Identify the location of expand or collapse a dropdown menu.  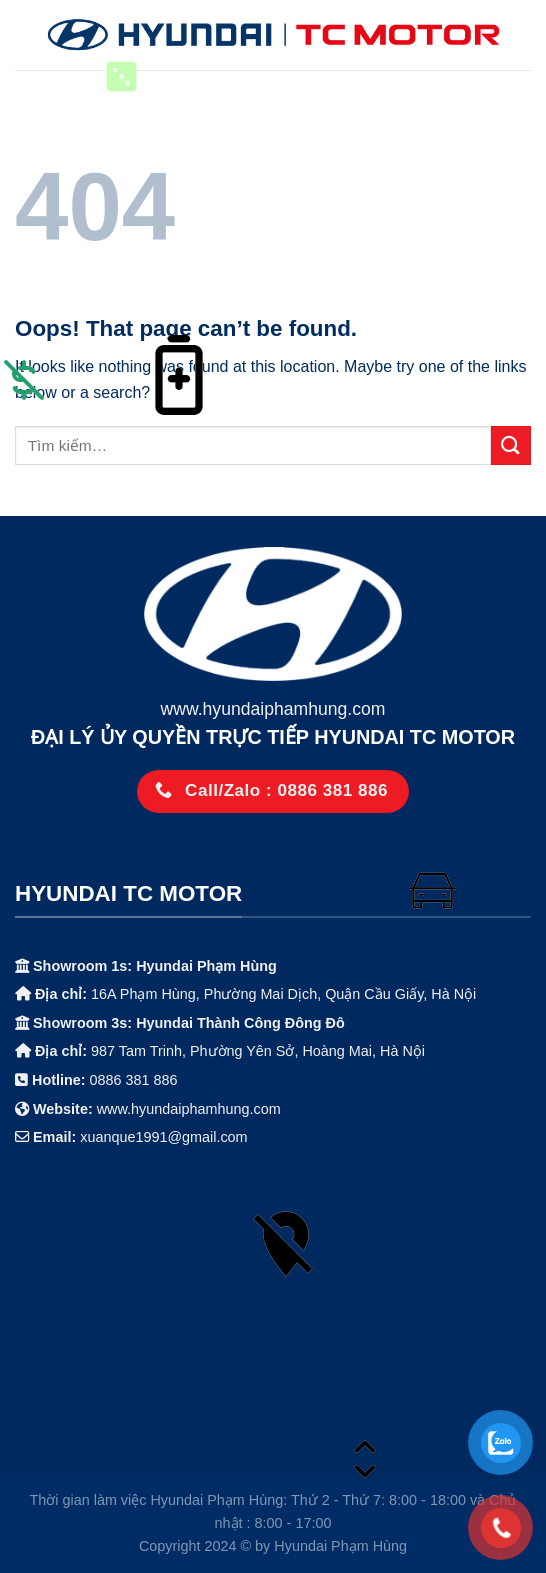
(365, 1459).